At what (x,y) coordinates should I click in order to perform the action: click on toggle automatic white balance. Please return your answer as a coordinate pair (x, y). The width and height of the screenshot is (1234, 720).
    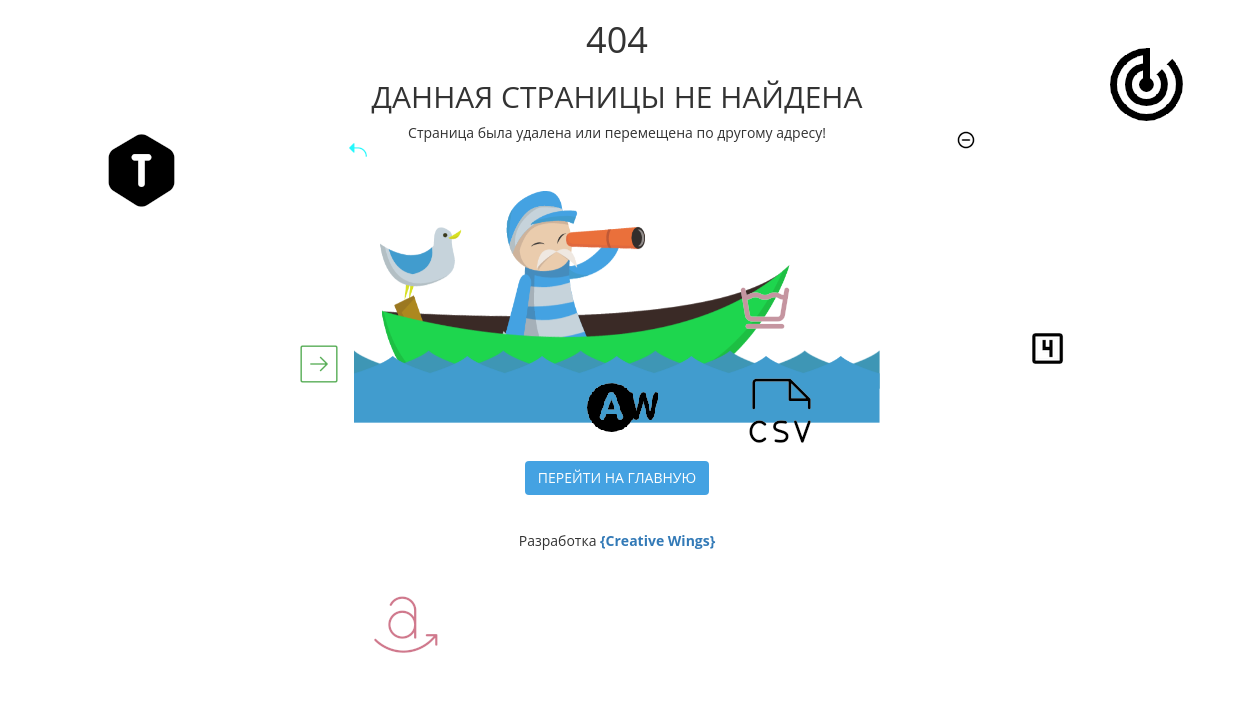
    Looking at the image, I should click on (623, 407).